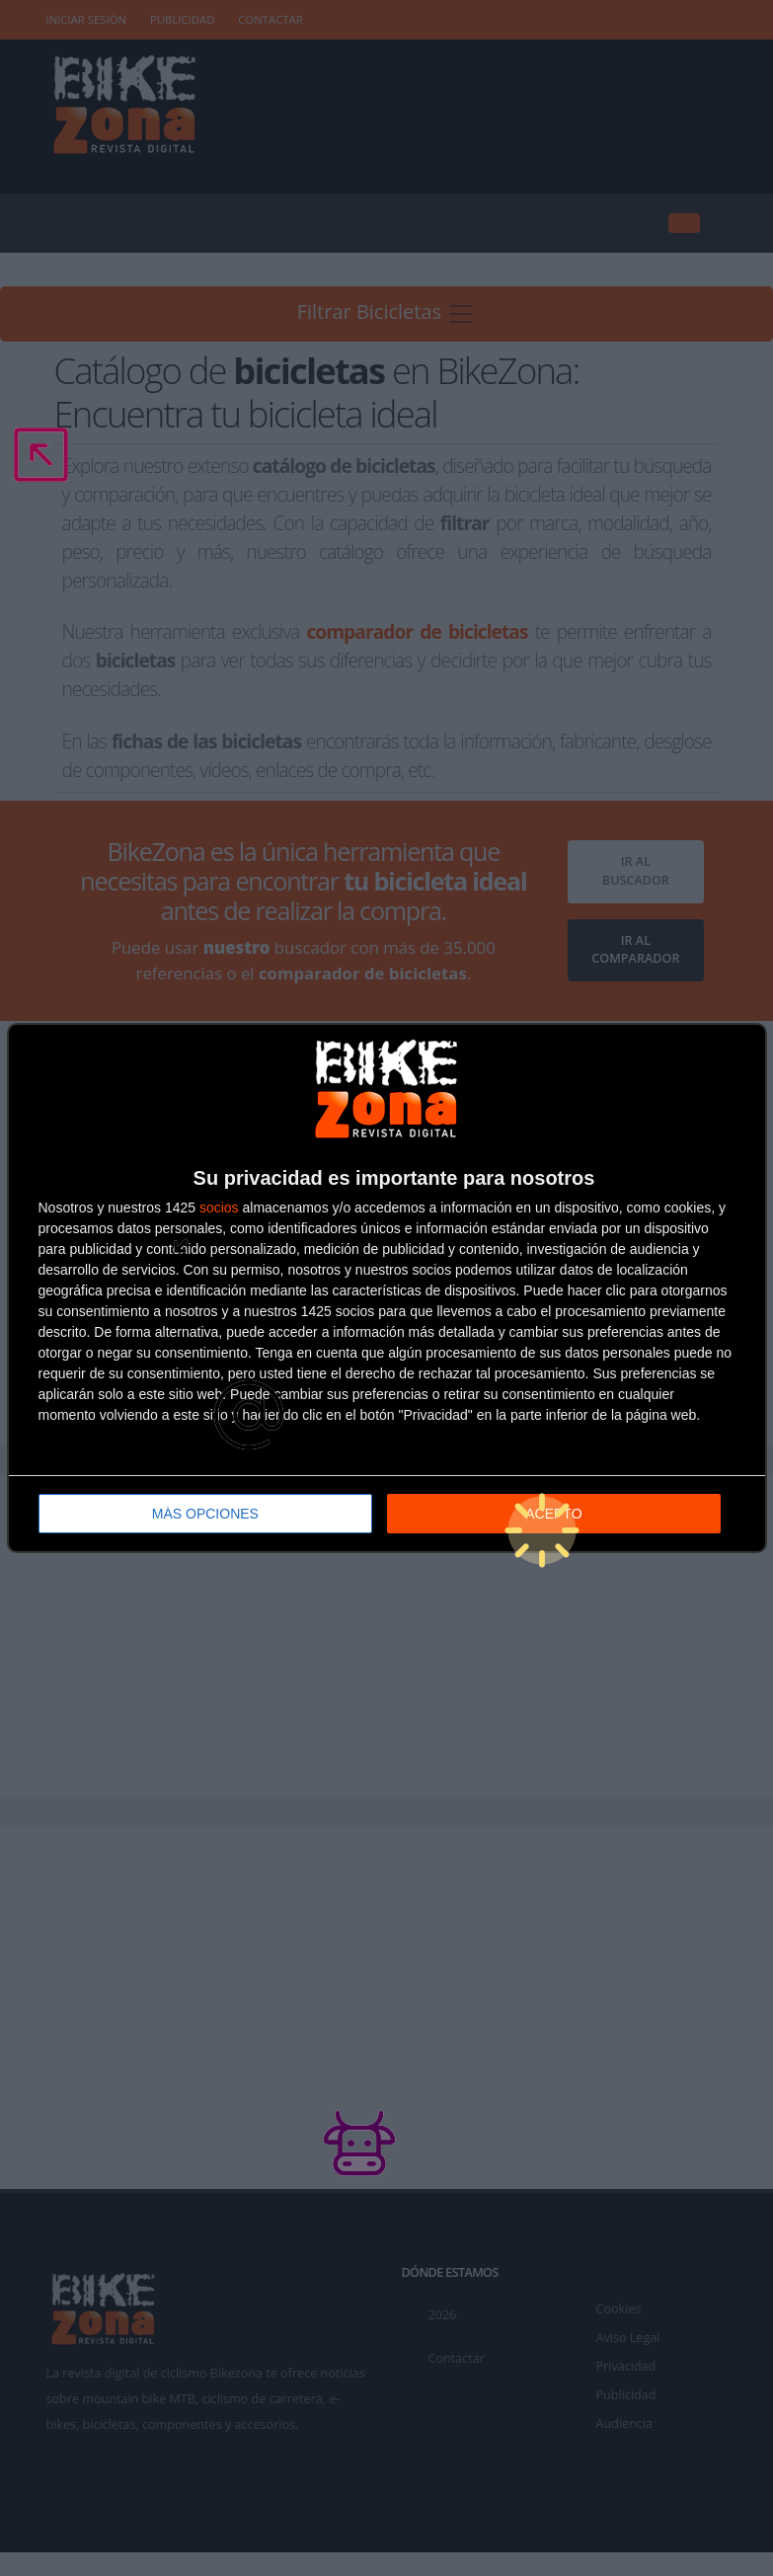 This screenshot has width=773, height=2576. I want to click on enter or view email address, so click(249, 1415).